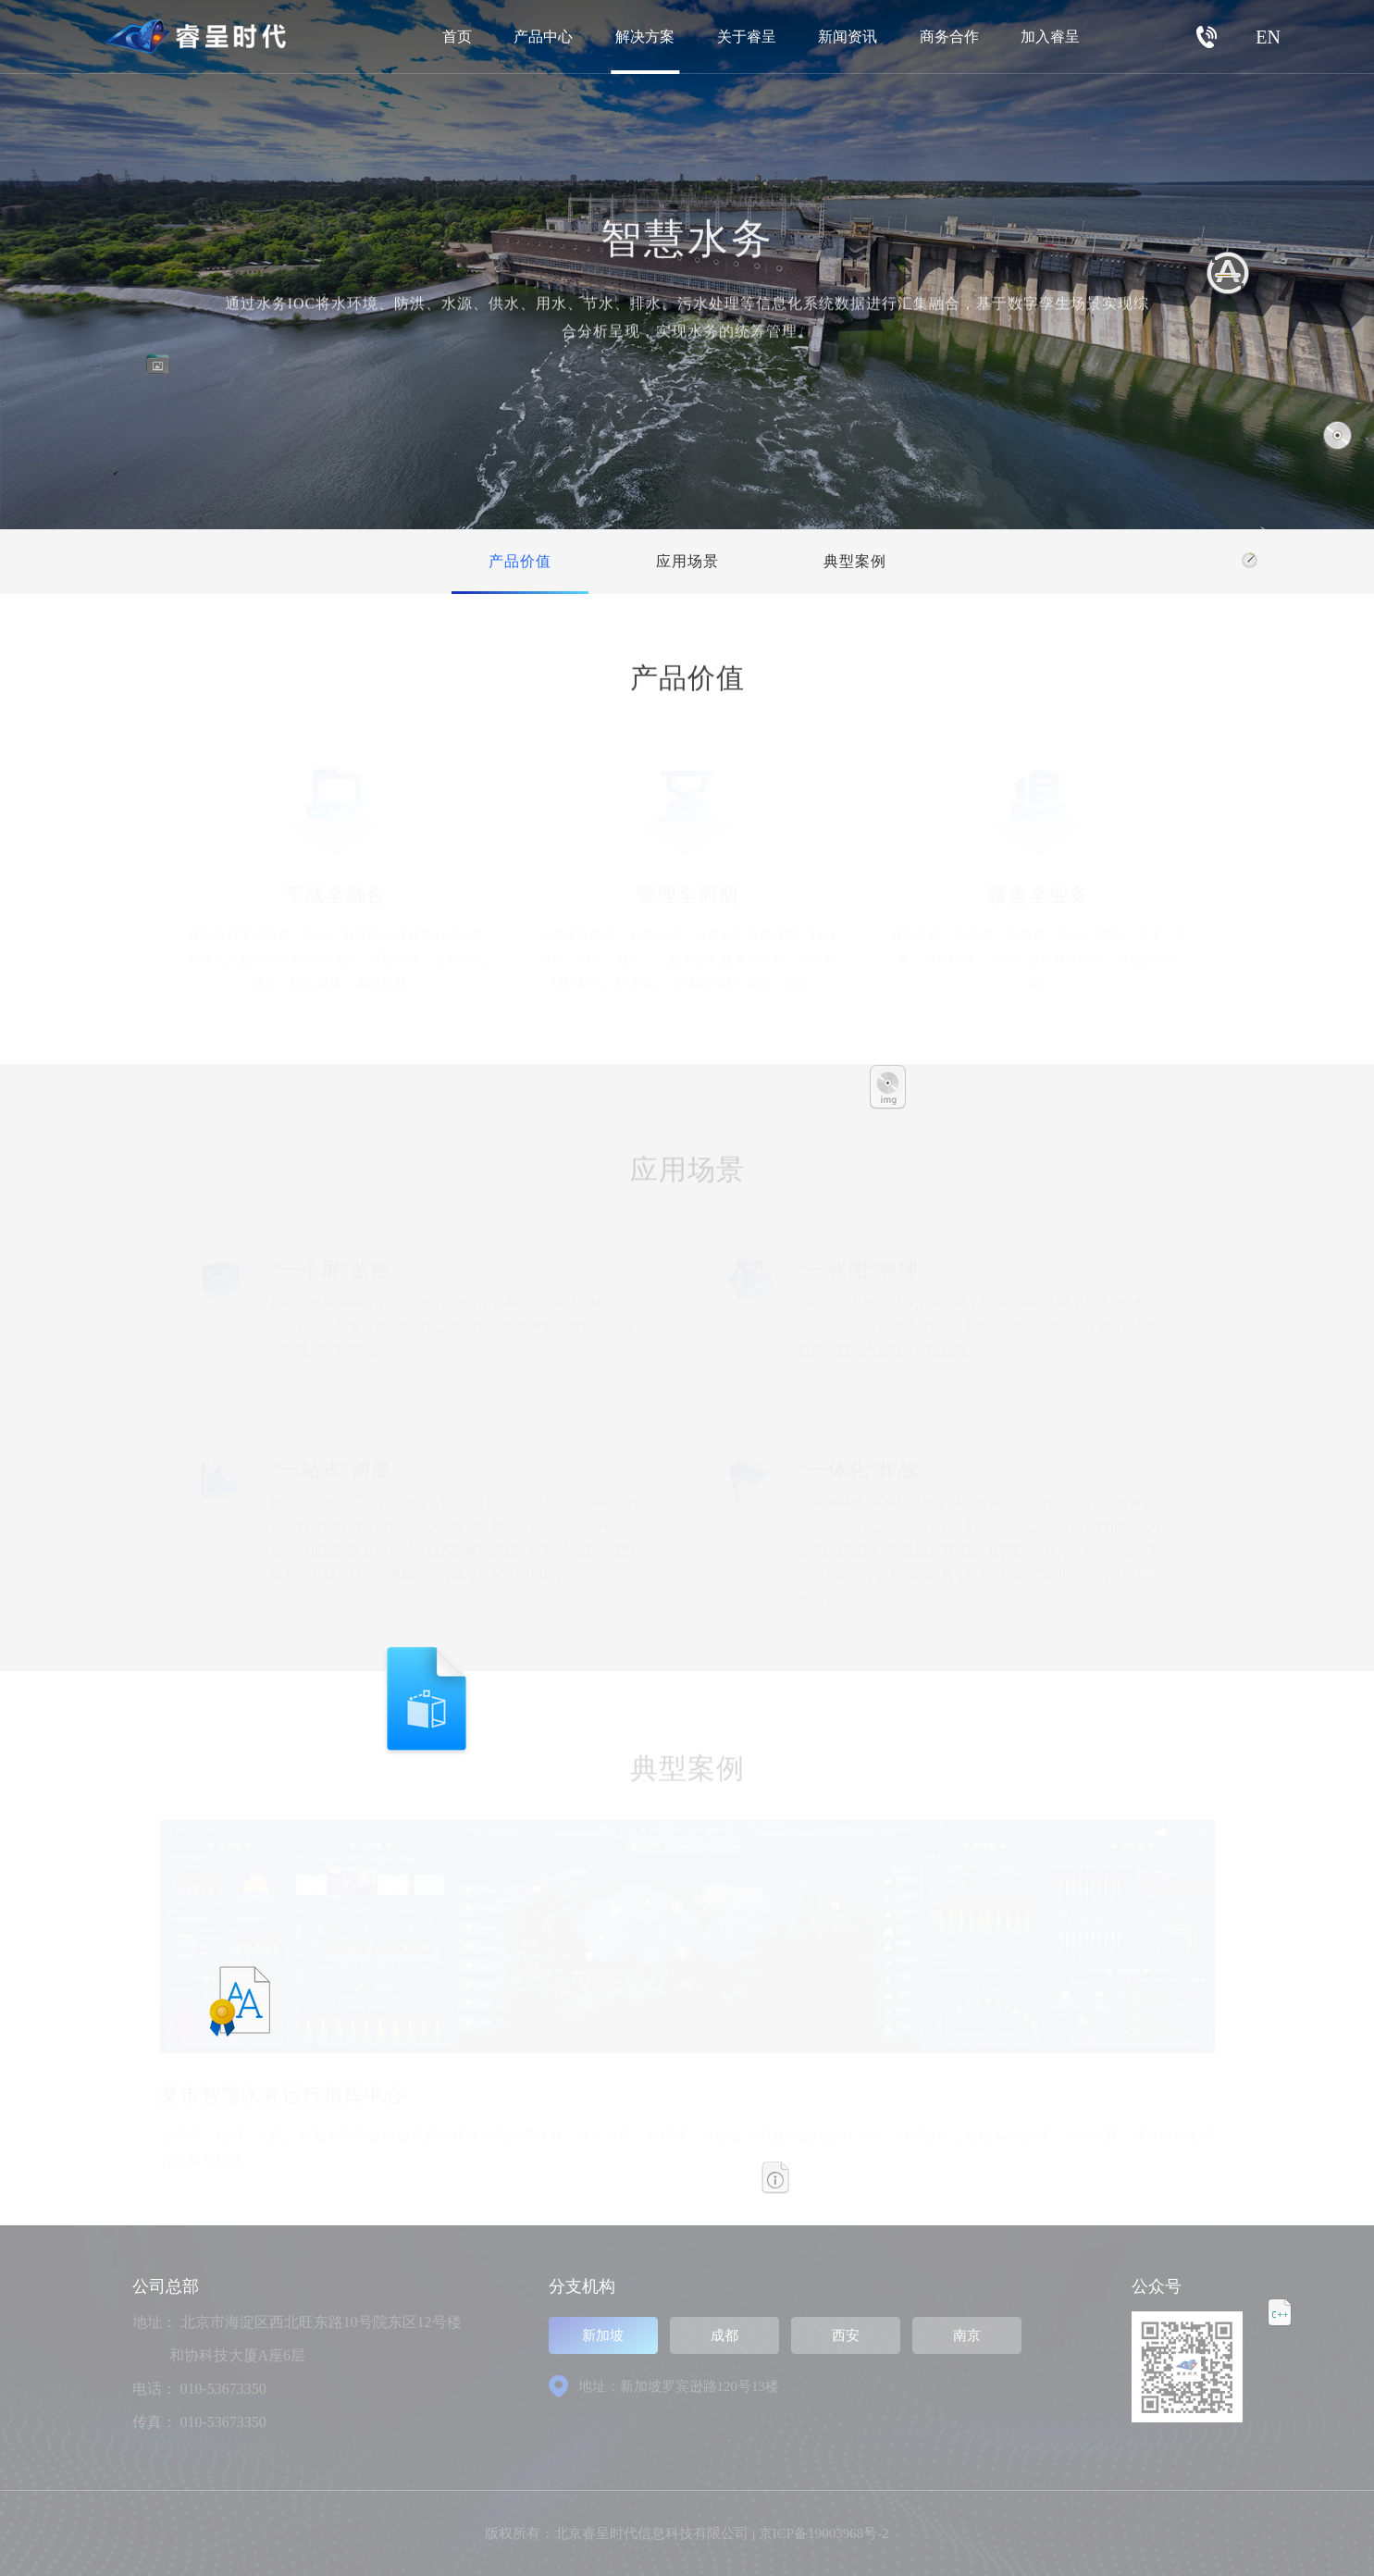 This screenshot has width=1374, height=2576. Describe the element at coordinates (887, 1086) in the screenshot. I see `raw disk image file type indicator` at that location.